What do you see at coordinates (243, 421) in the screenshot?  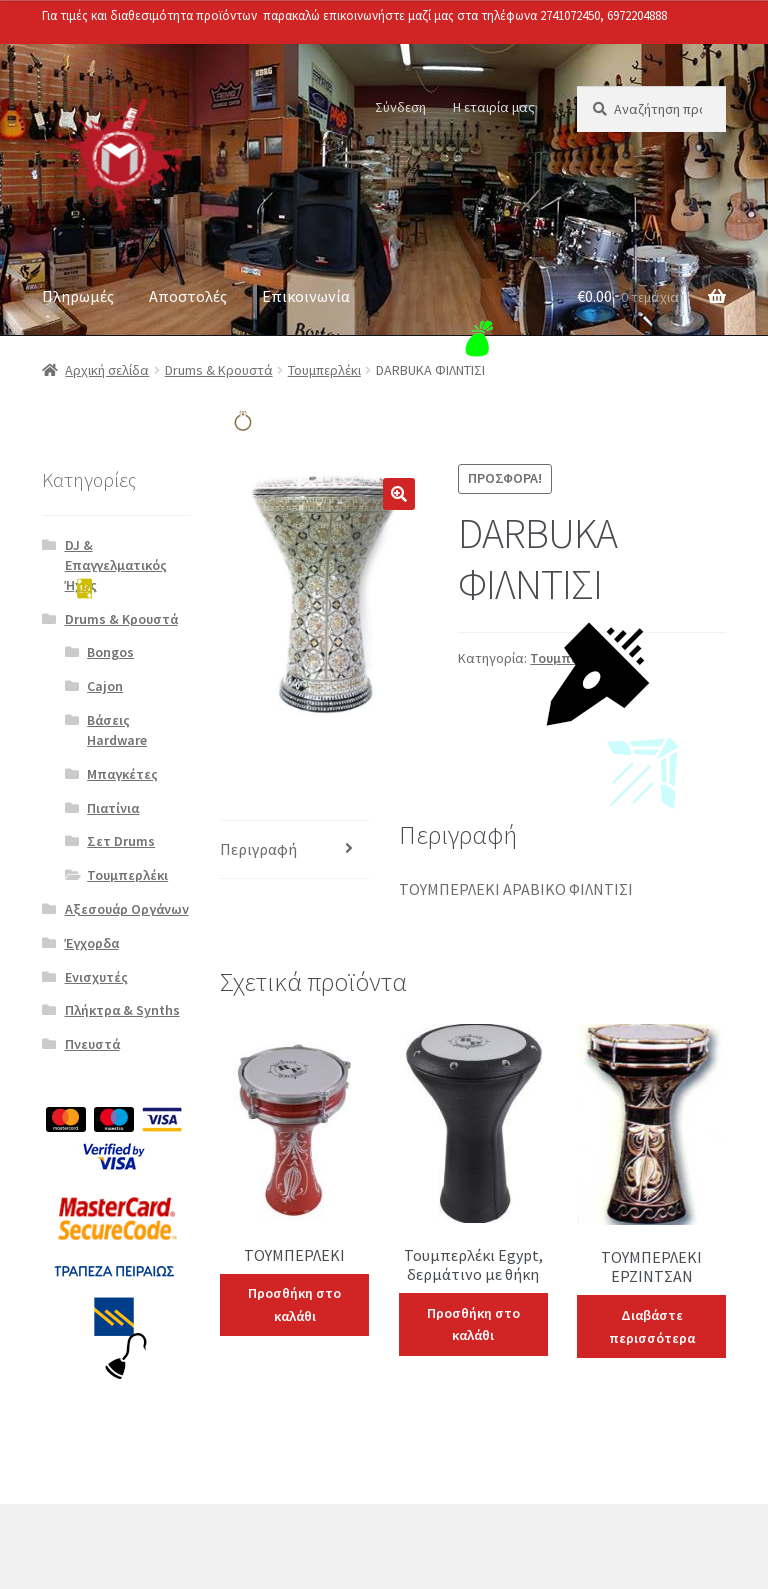 I see `view jewelry or accessories collection` at bounding box center [243, 421].